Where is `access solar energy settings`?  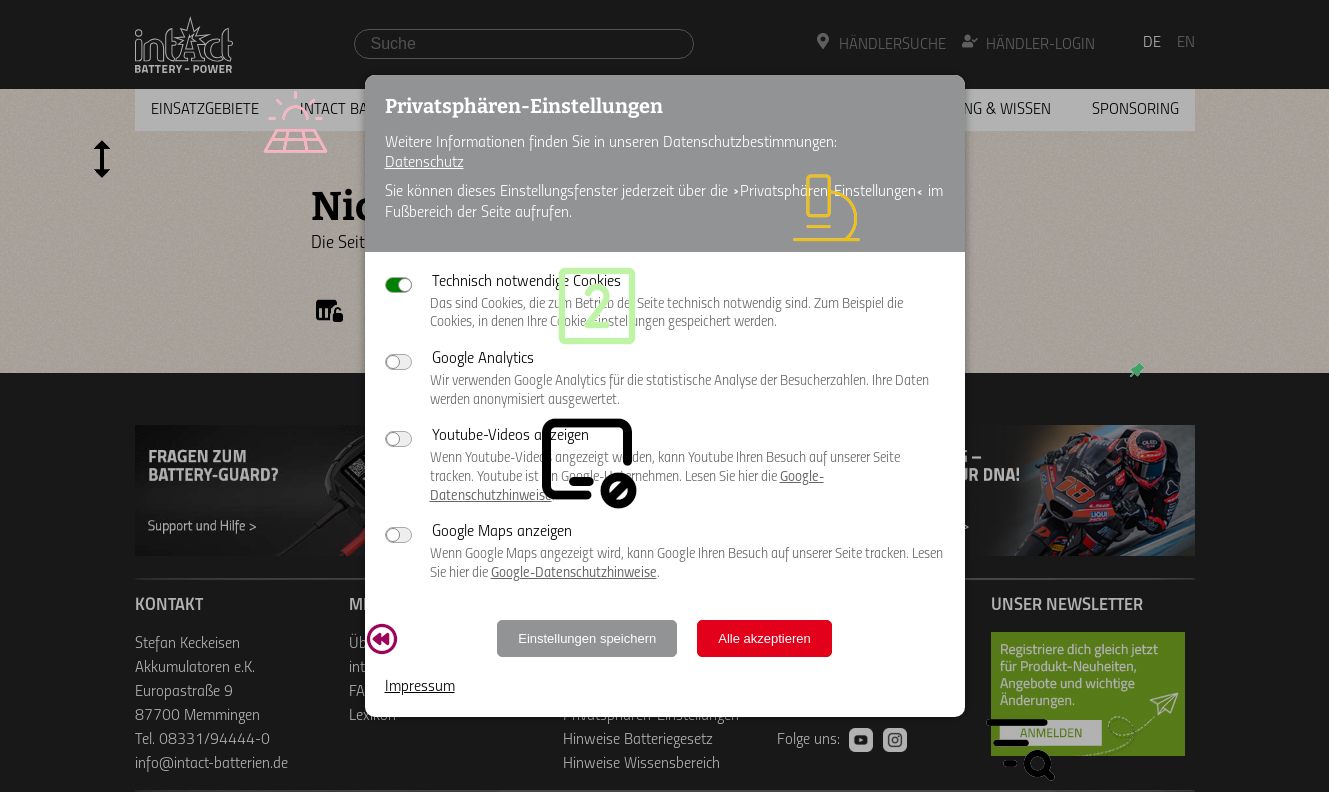
access solar energy settings is located at coordinates (295, 125).